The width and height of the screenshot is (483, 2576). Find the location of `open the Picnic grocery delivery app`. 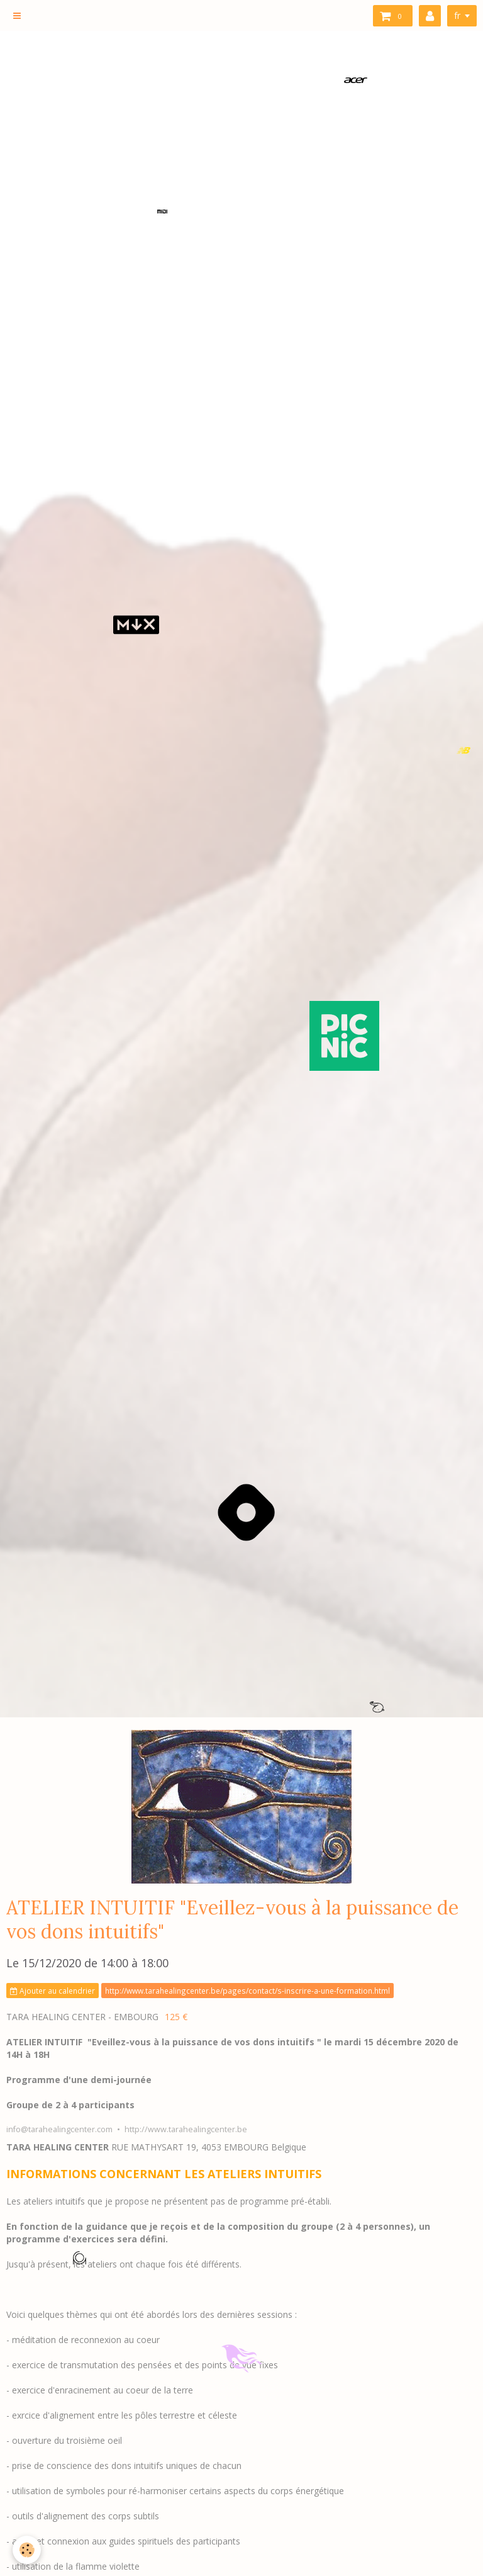

open the Picnic grocery delivery app is located at coordinates (344, 1036).